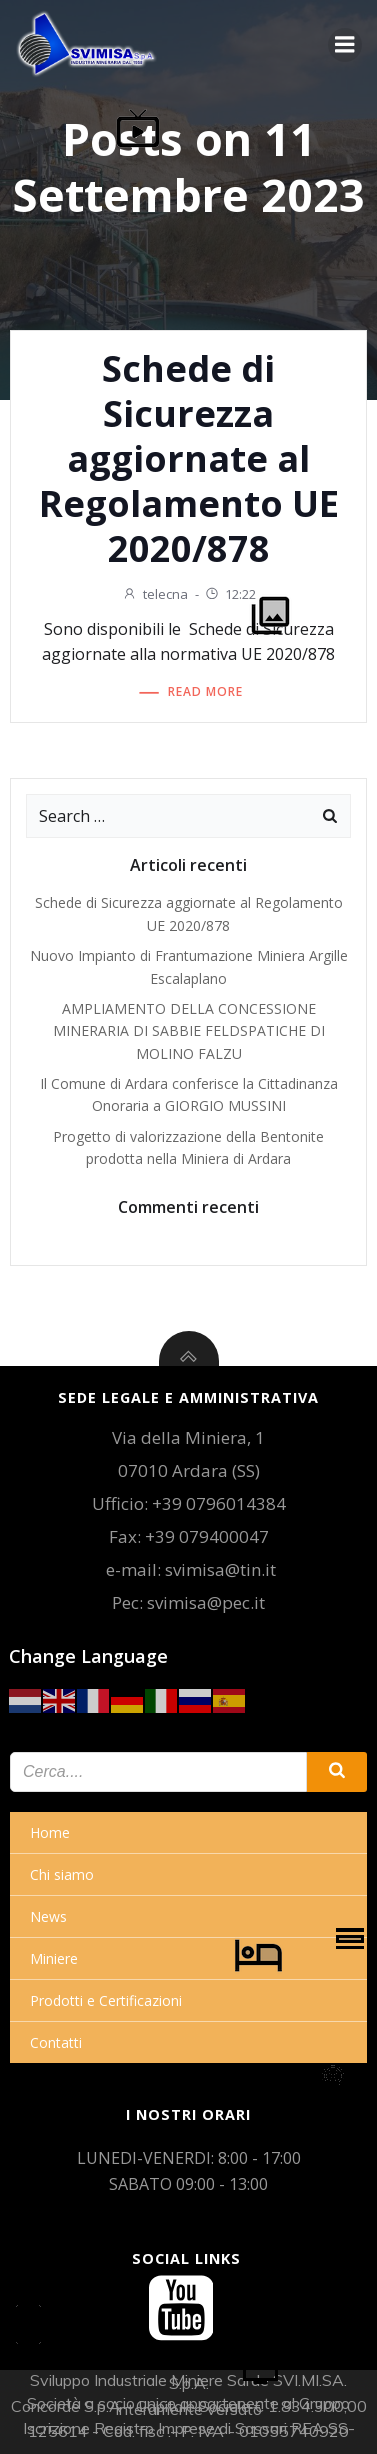 The image size is (377, 2454). I want to click on access your photo library, so click(270, 615).